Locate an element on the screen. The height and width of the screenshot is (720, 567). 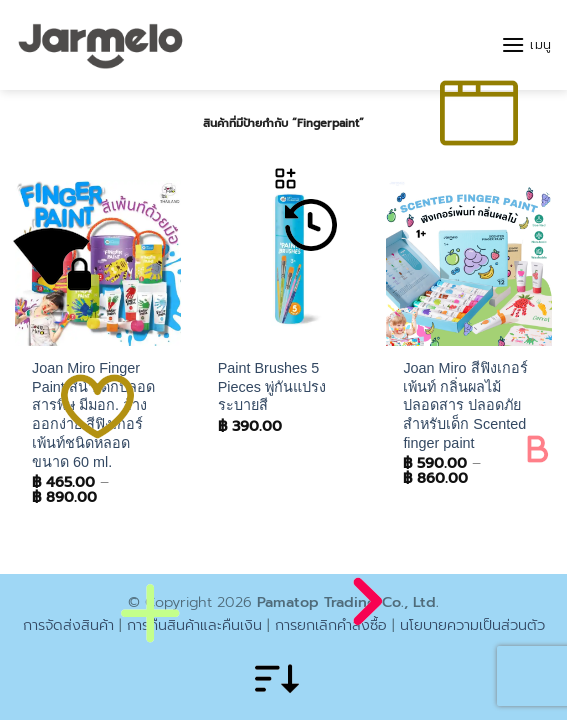
apply bold formatting to selected text is located at coordinates (537, 449).